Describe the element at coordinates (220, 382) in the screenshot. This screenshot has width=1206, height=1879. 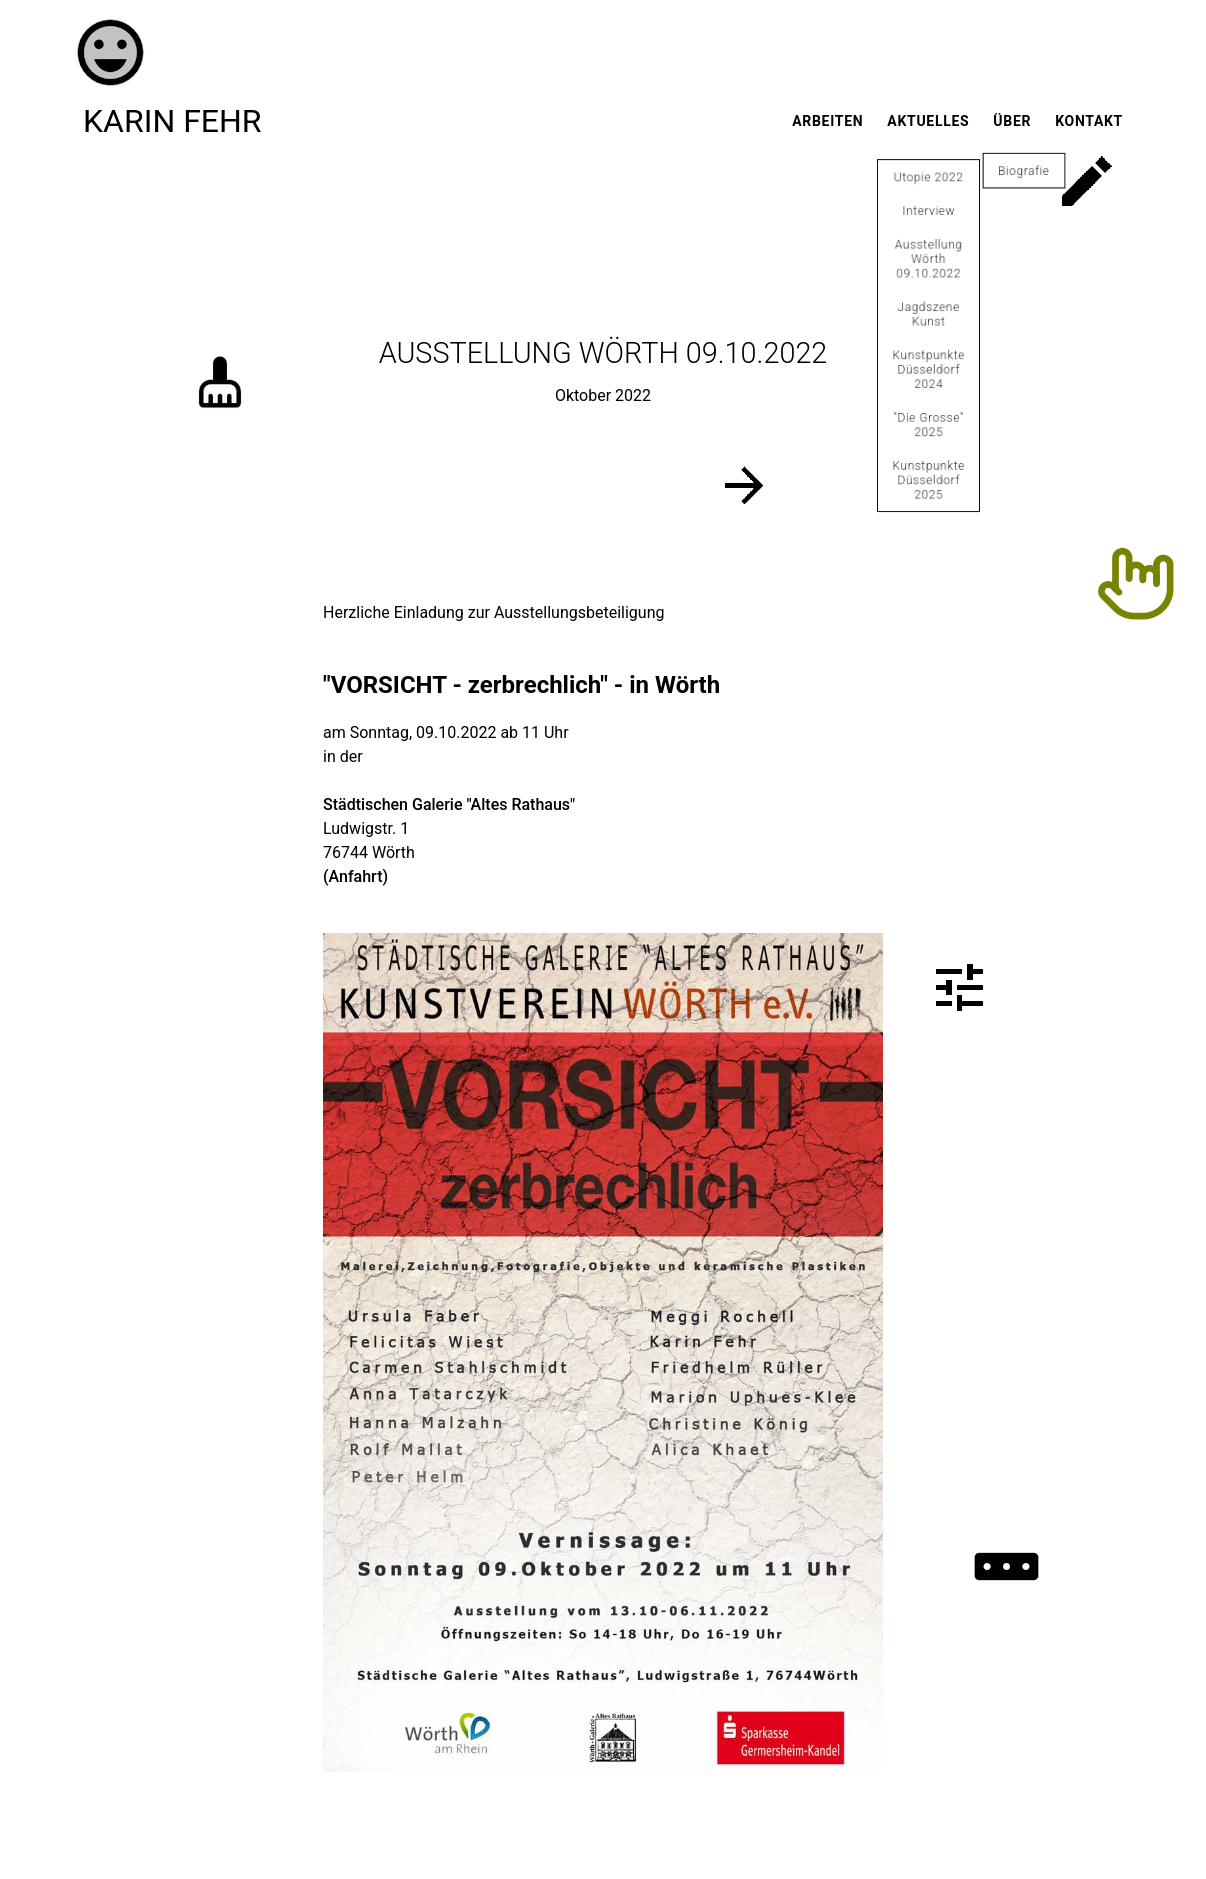
I see `access cleaning or housekeeping services` at that location.